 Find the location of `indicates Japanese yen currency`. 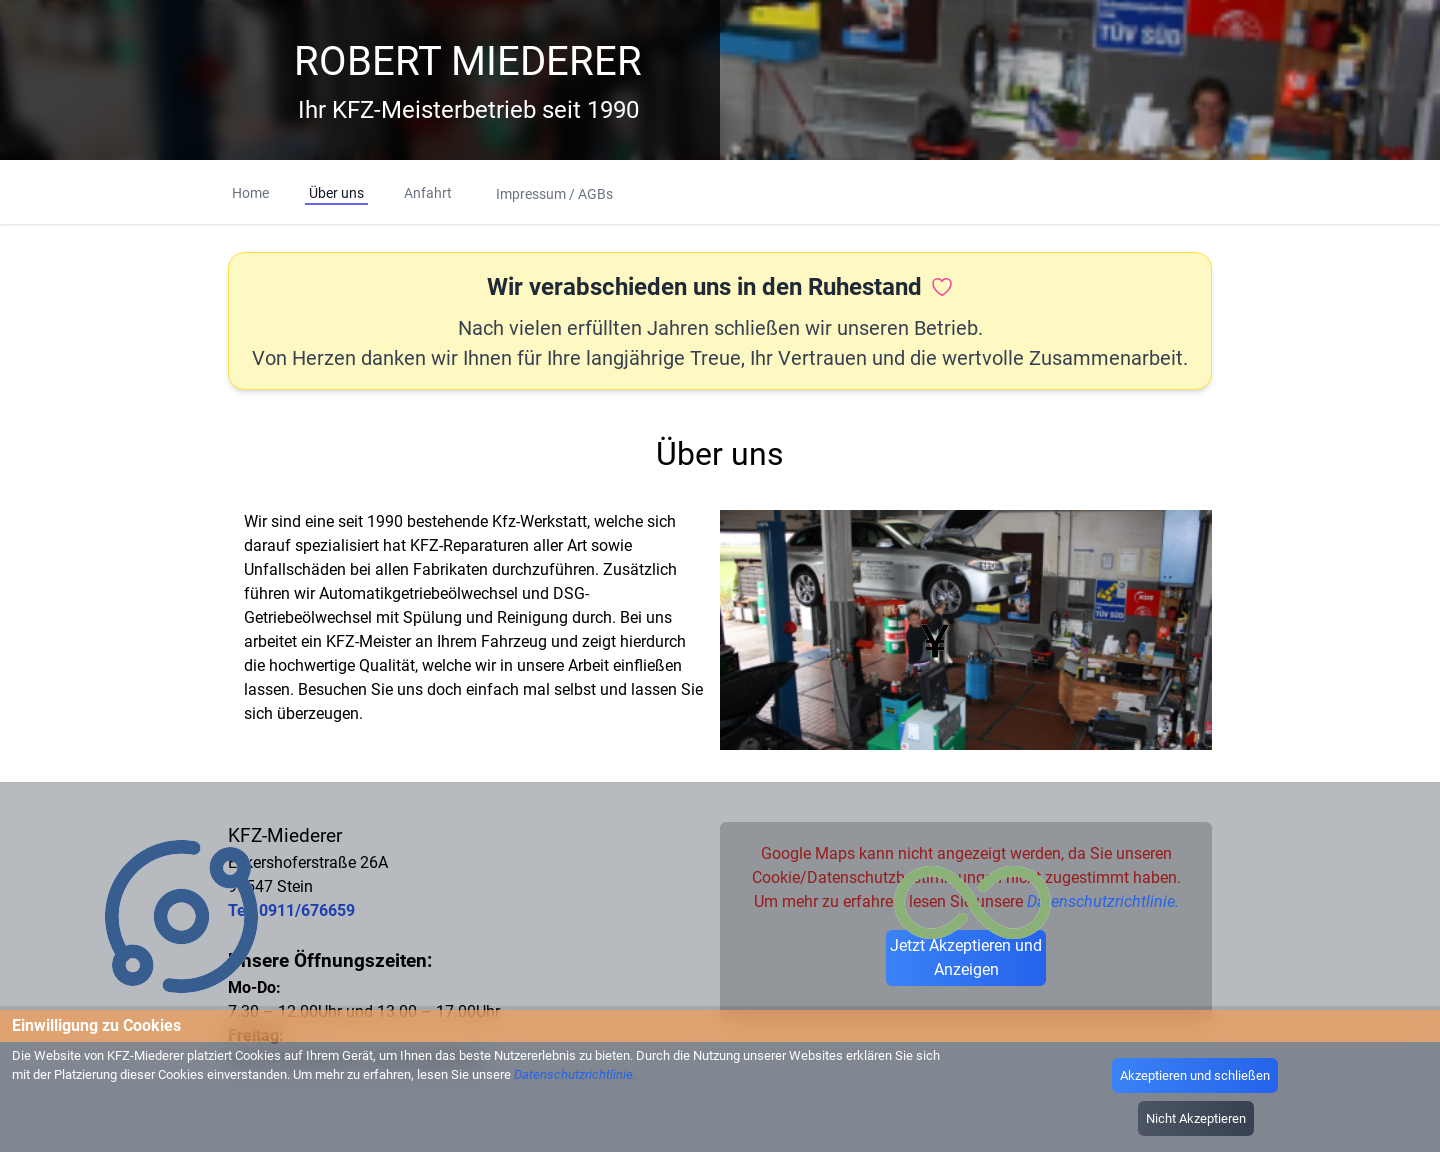

indicates Japanese yen currency is located at coordinates (935, 641).